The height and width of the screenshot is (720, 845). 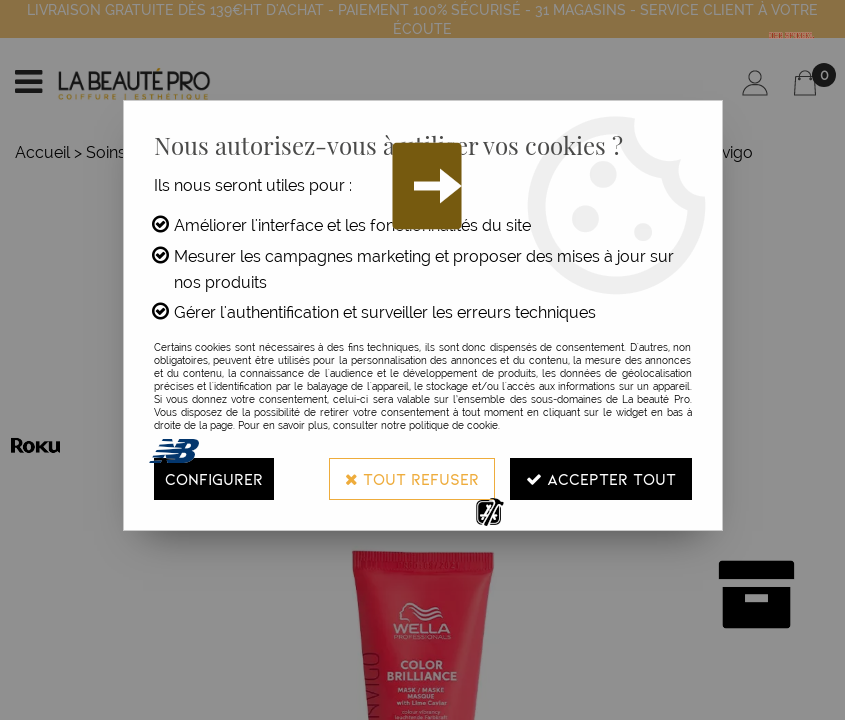 What do you see at coordinates (174, 451) in the screenshot?
I see `New Balance brand logo` at bounding box center [174, 451].